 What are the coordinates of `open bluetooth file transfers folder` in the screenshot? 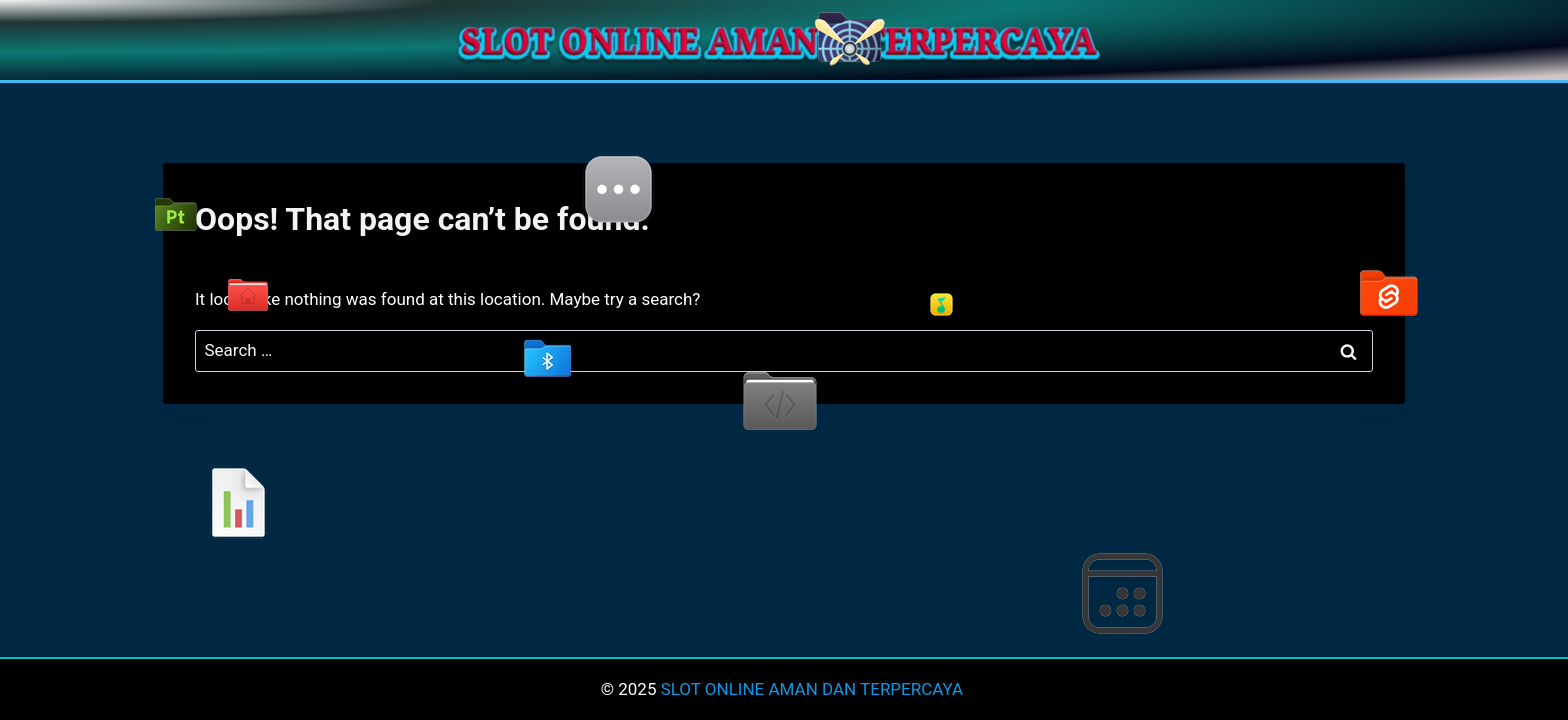 It's located at (547, 359).